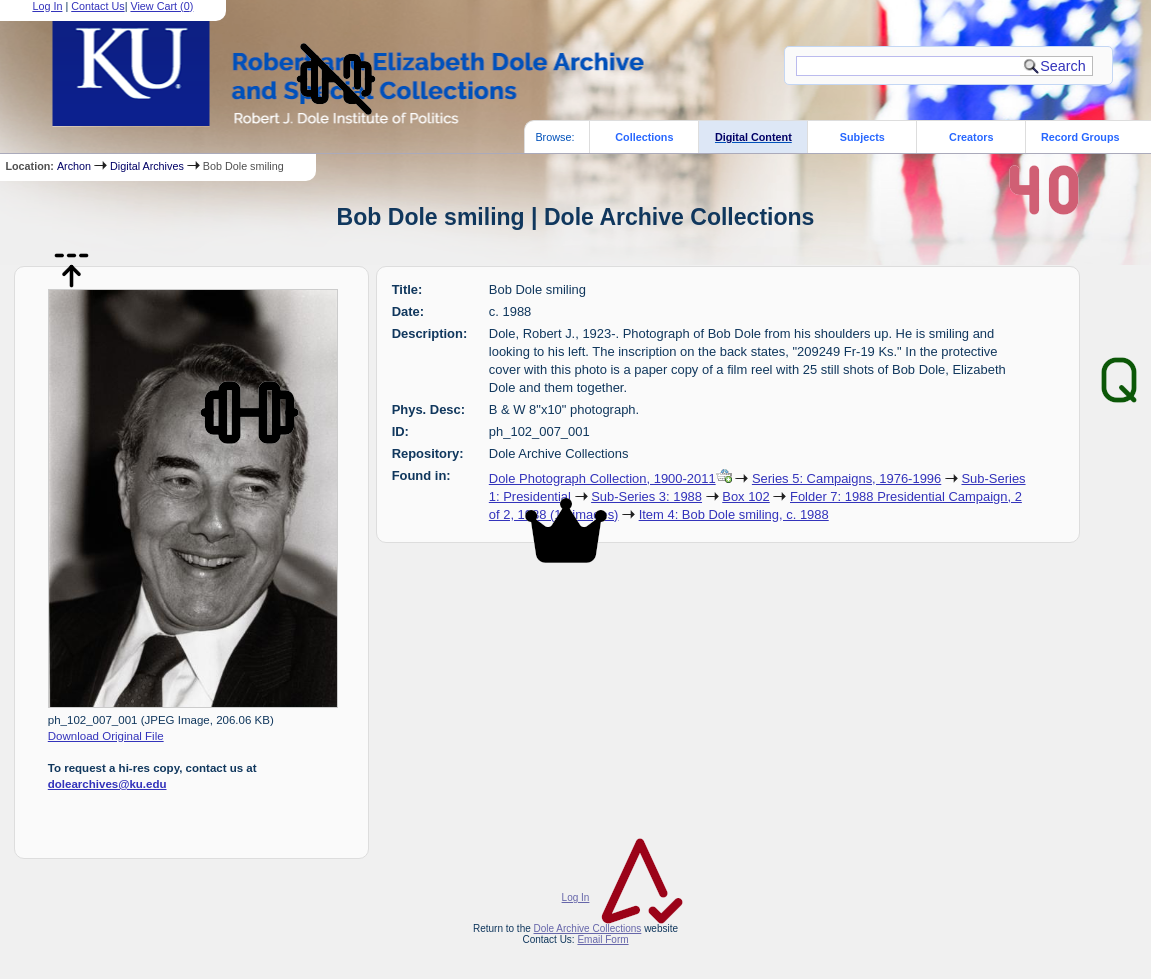  What do you see at coordinates (249, 412) in the screenshot?
I see `access workout or fitness features` at bounding box center [249, 412].